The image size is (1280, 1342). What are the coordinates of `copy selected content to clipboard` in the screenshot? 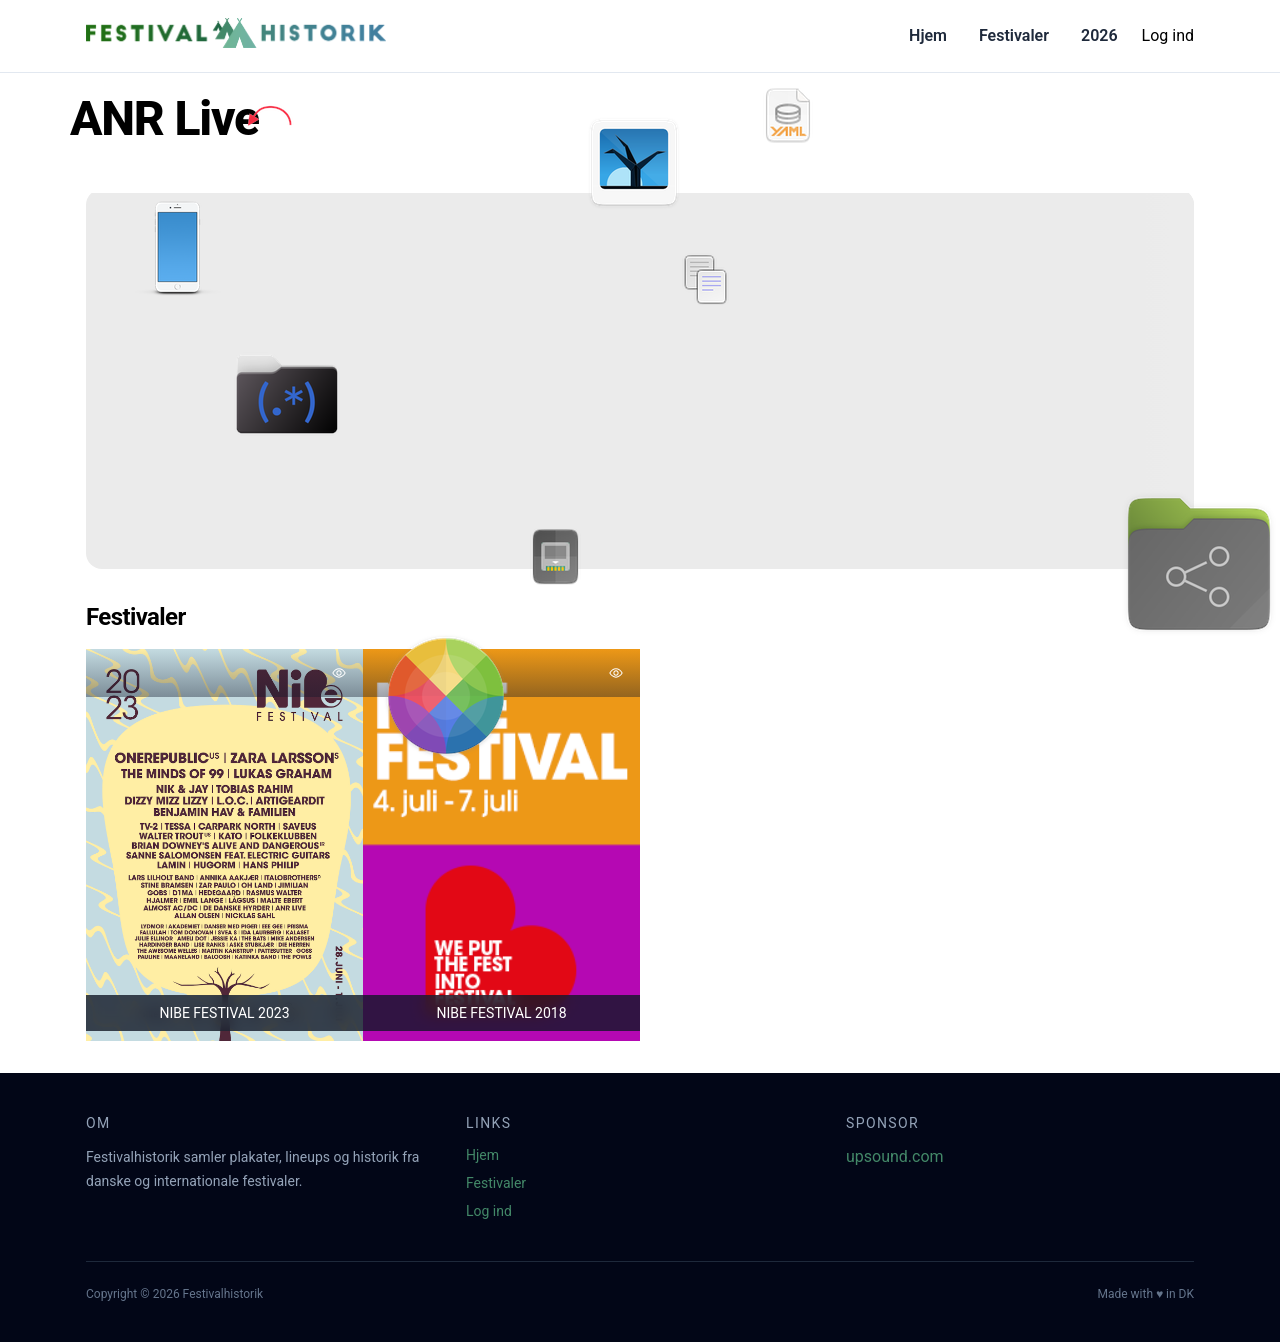 It's located at (705, 279).